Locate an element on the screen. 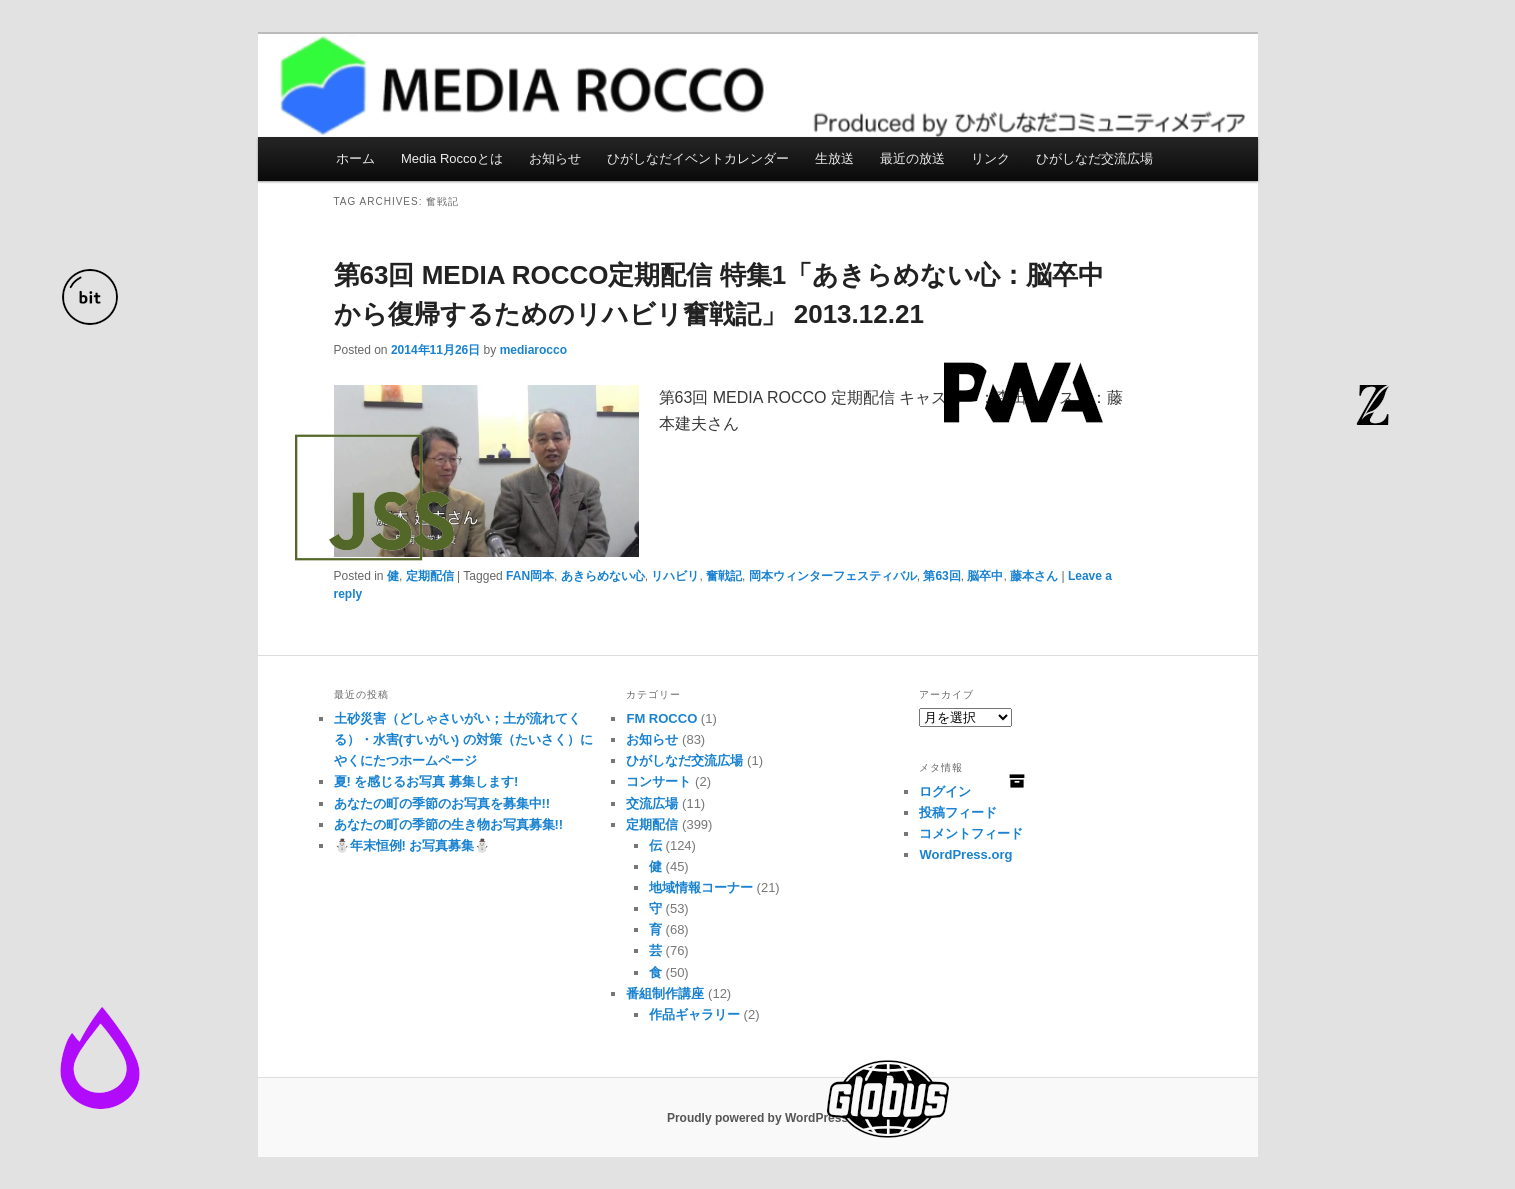 This screenshot has height=1189, width=1515. progressive web app logo is located at coordinates (1023, 392).